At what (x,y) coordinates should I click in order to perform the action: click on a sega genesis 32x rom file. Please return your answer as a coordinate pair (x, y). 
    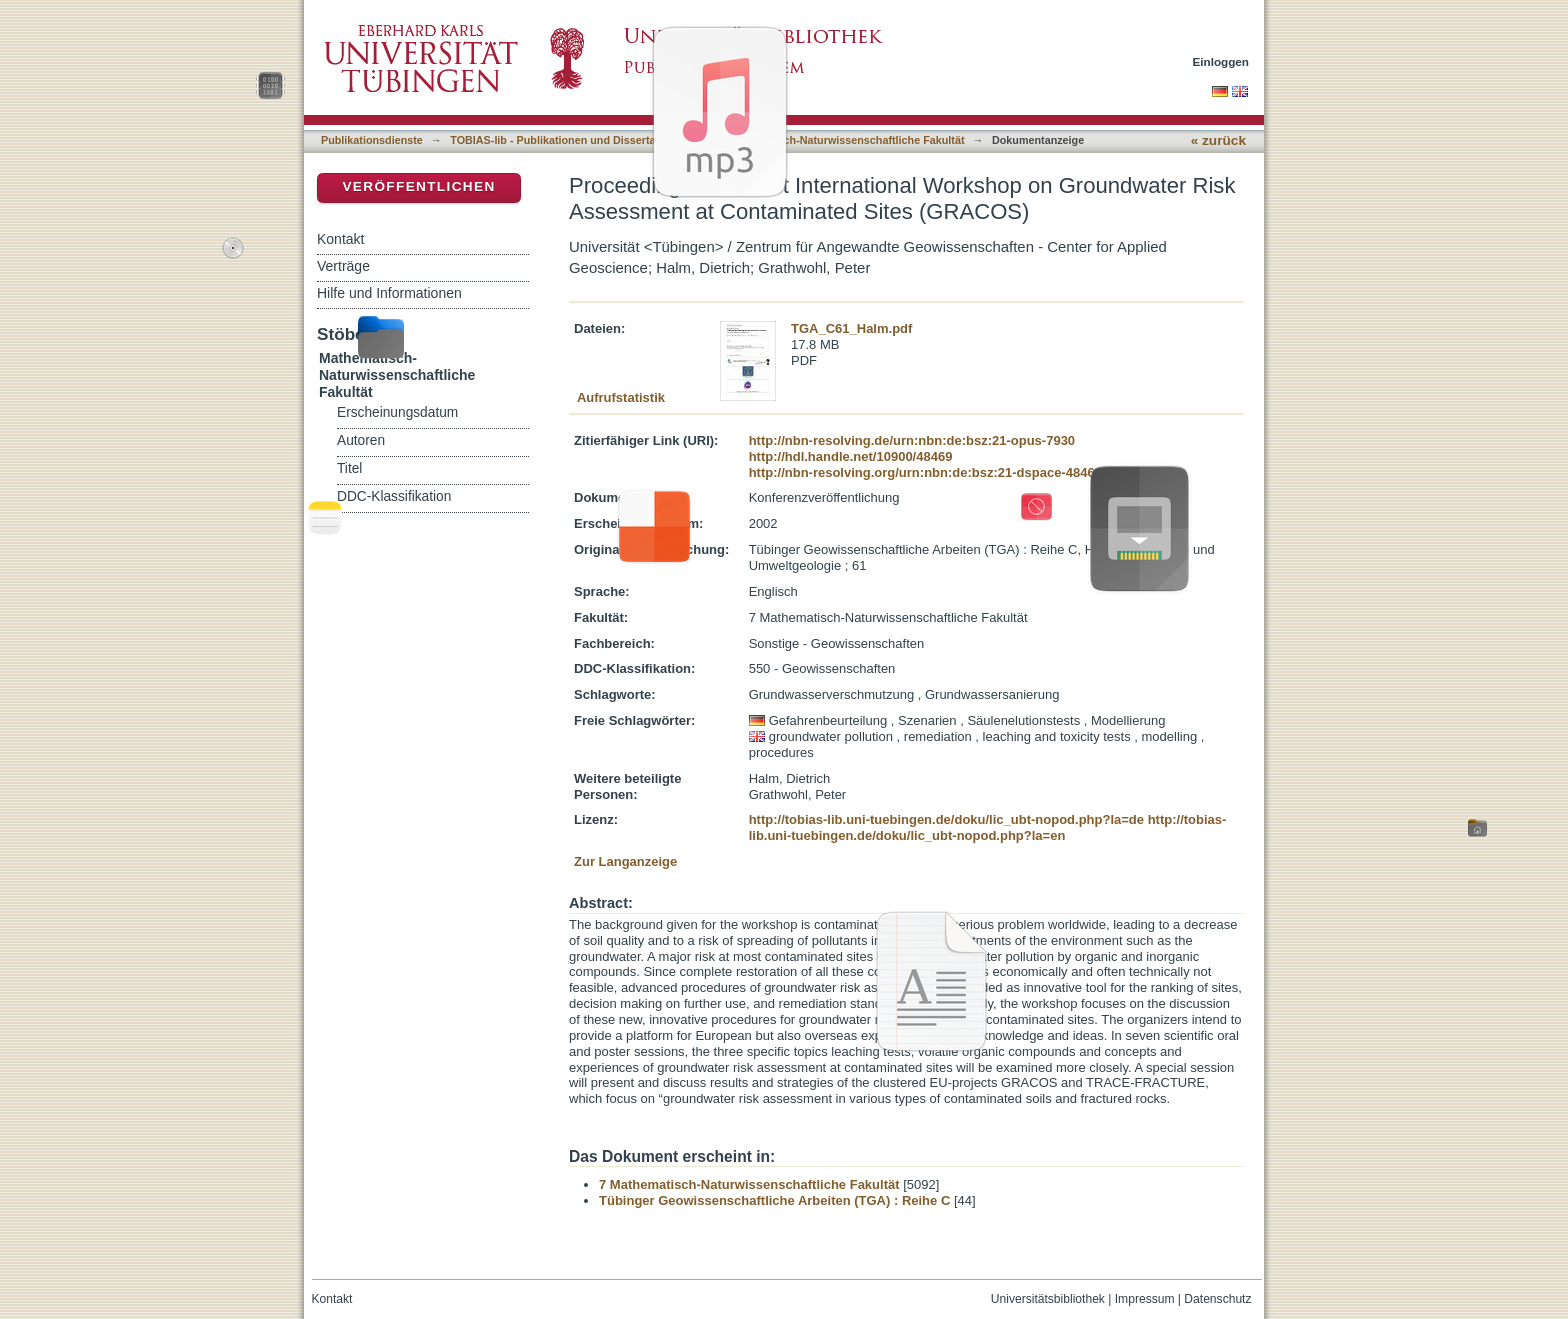
    Looking at the image, I should click on (1139, 528).